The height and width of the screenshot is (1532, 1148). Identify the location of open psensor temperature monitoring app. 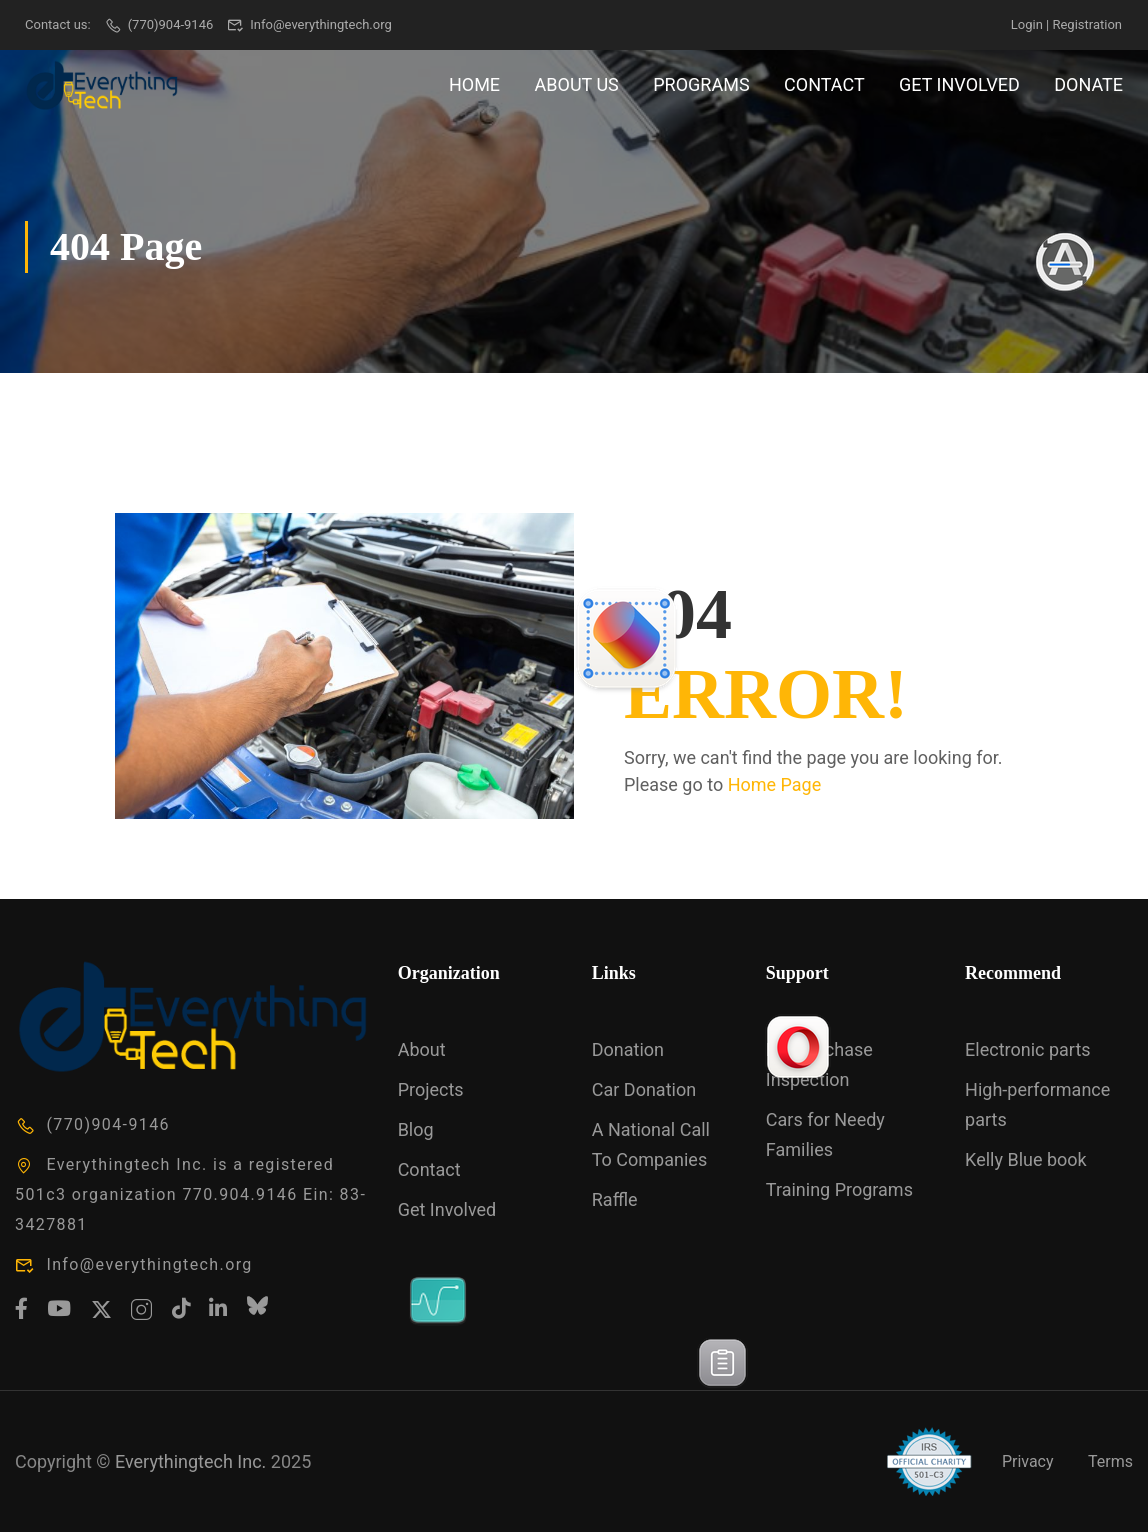
(438, 1300).